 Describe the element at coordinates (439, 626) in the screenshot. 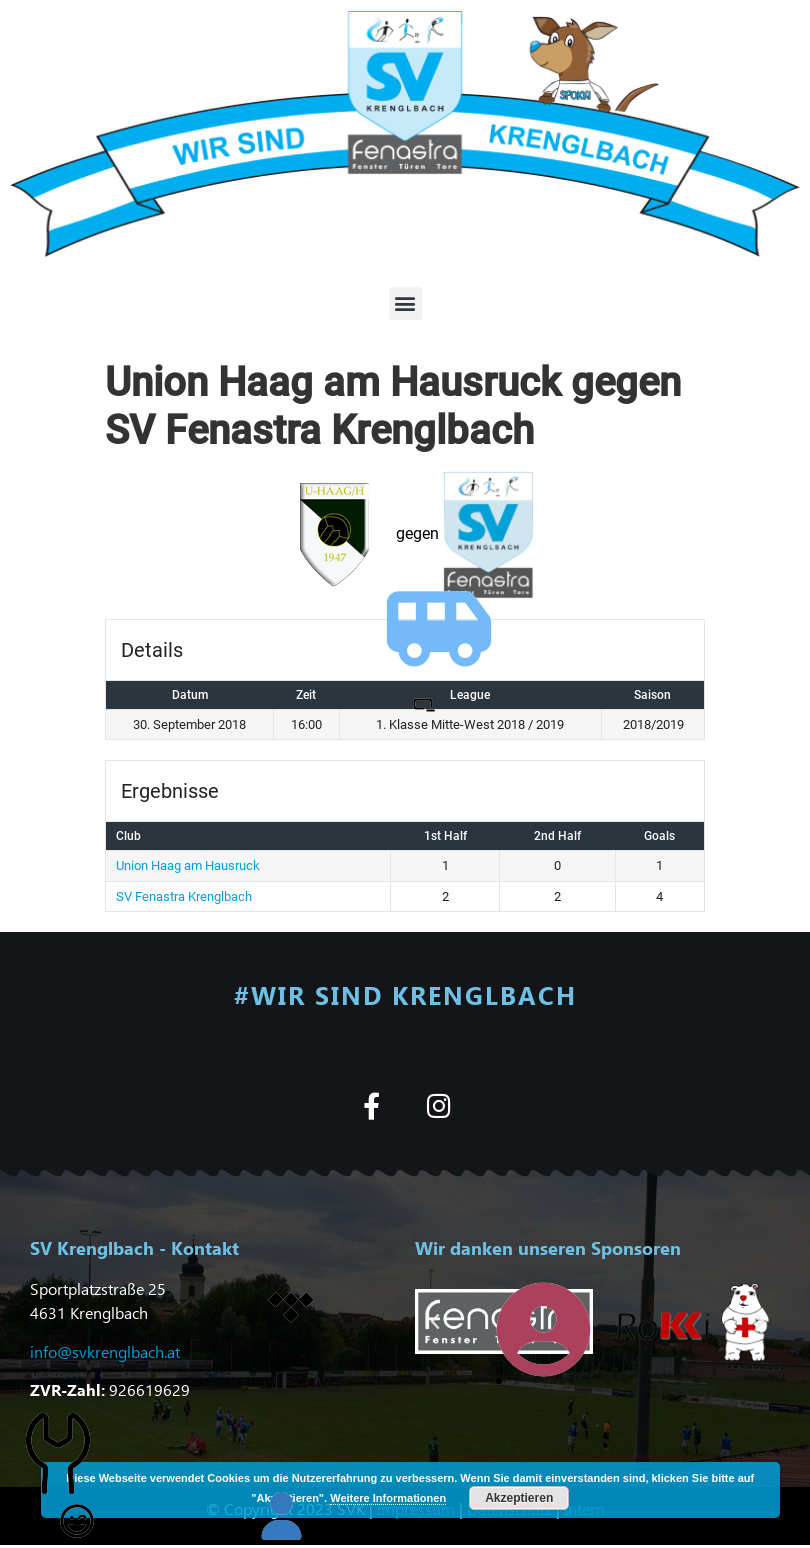

I see `access shuttle or transportation services` at that location.